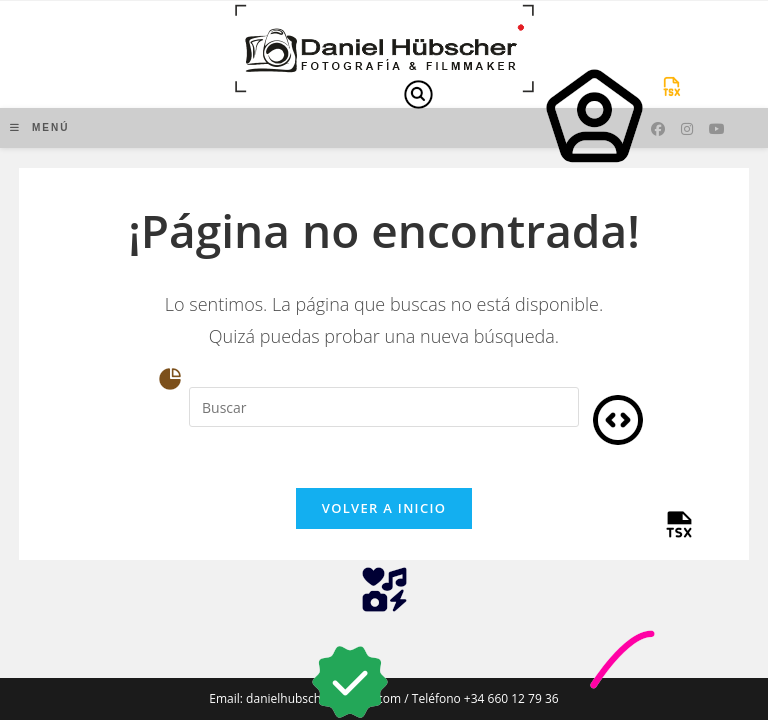 The width and height of the screenshot is (768, 720). I want to click on indicates a TypeScript React (.tsx) file, so click(671, 86).